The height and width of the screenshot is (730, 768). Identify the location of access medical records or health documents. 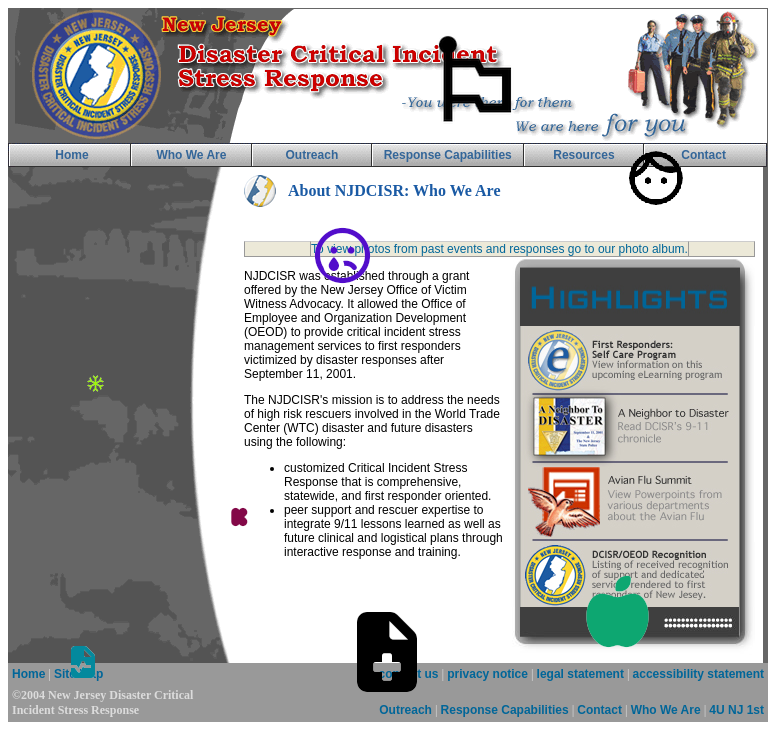
(387, 652).